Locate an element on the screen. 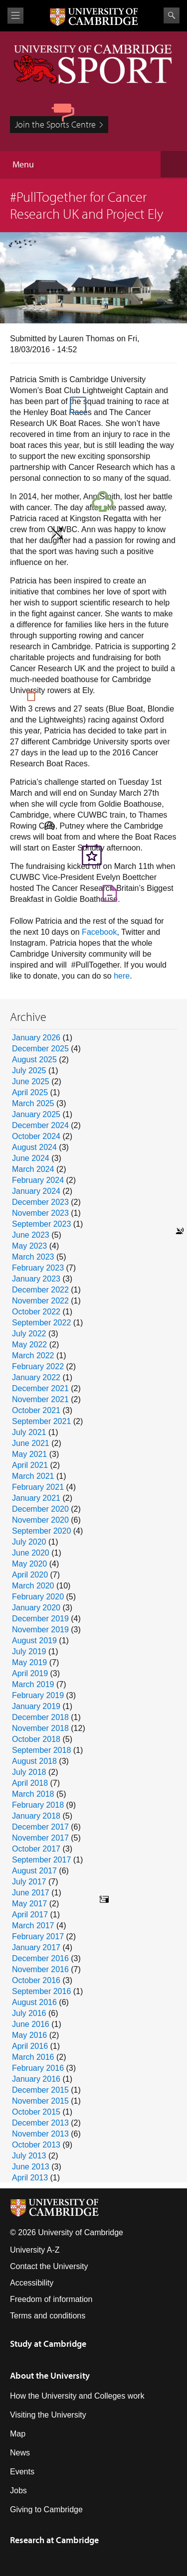 The width and height of the screenshot is (187, 2576). remove a file from your selection is located at coordinates (110, 893).